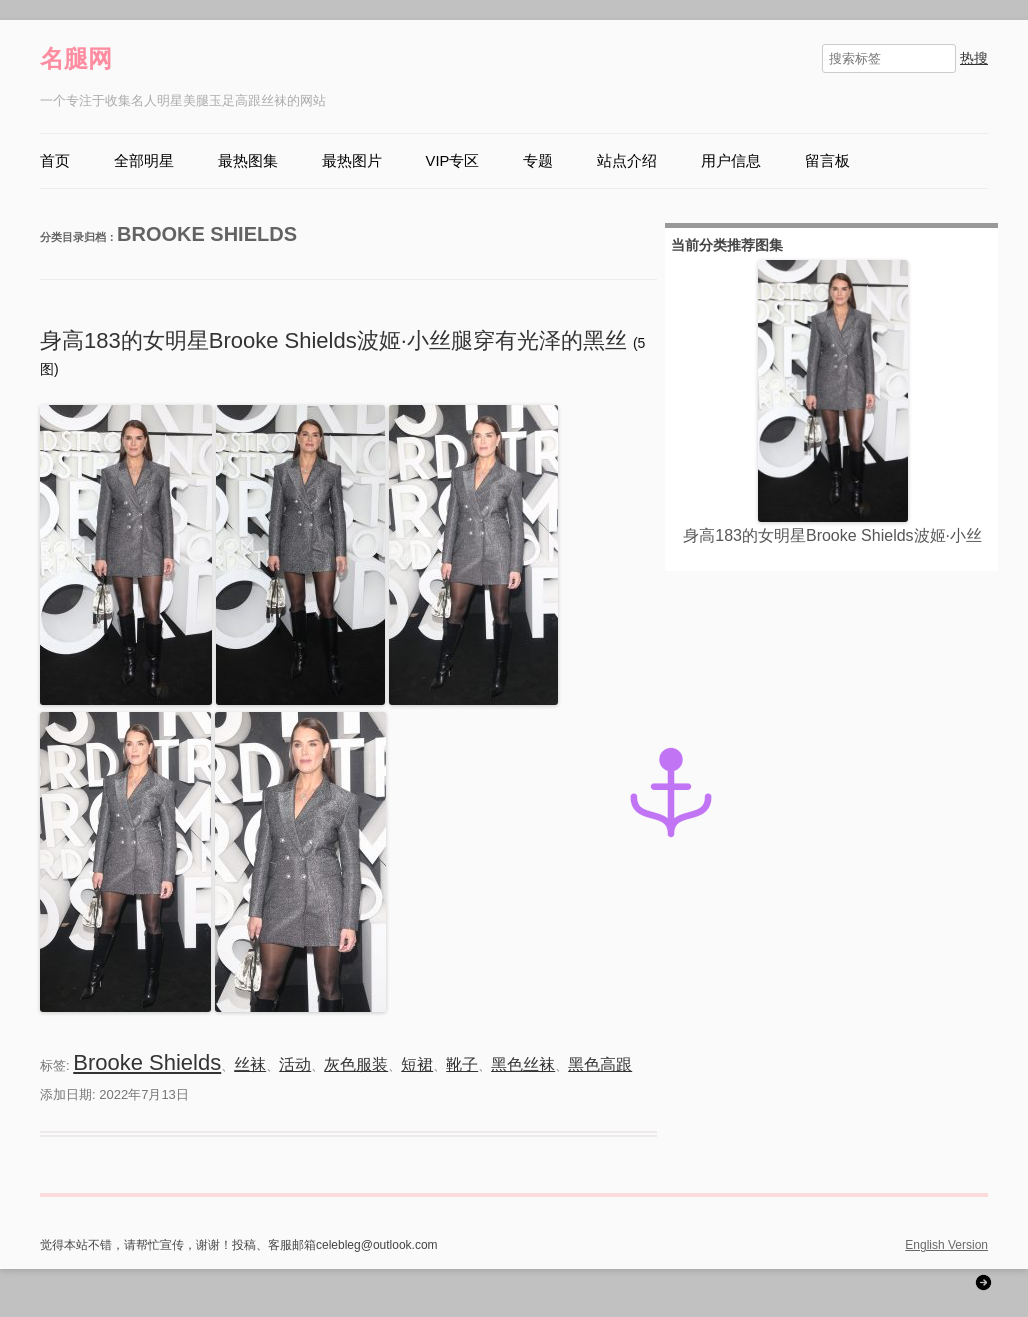 The height and width of the screenshot is (1317, 1028). What do you see at coordinates (671, 790) in the screenshot?
I see `navigate to marina or port locations` at bounding box center [671, 790].